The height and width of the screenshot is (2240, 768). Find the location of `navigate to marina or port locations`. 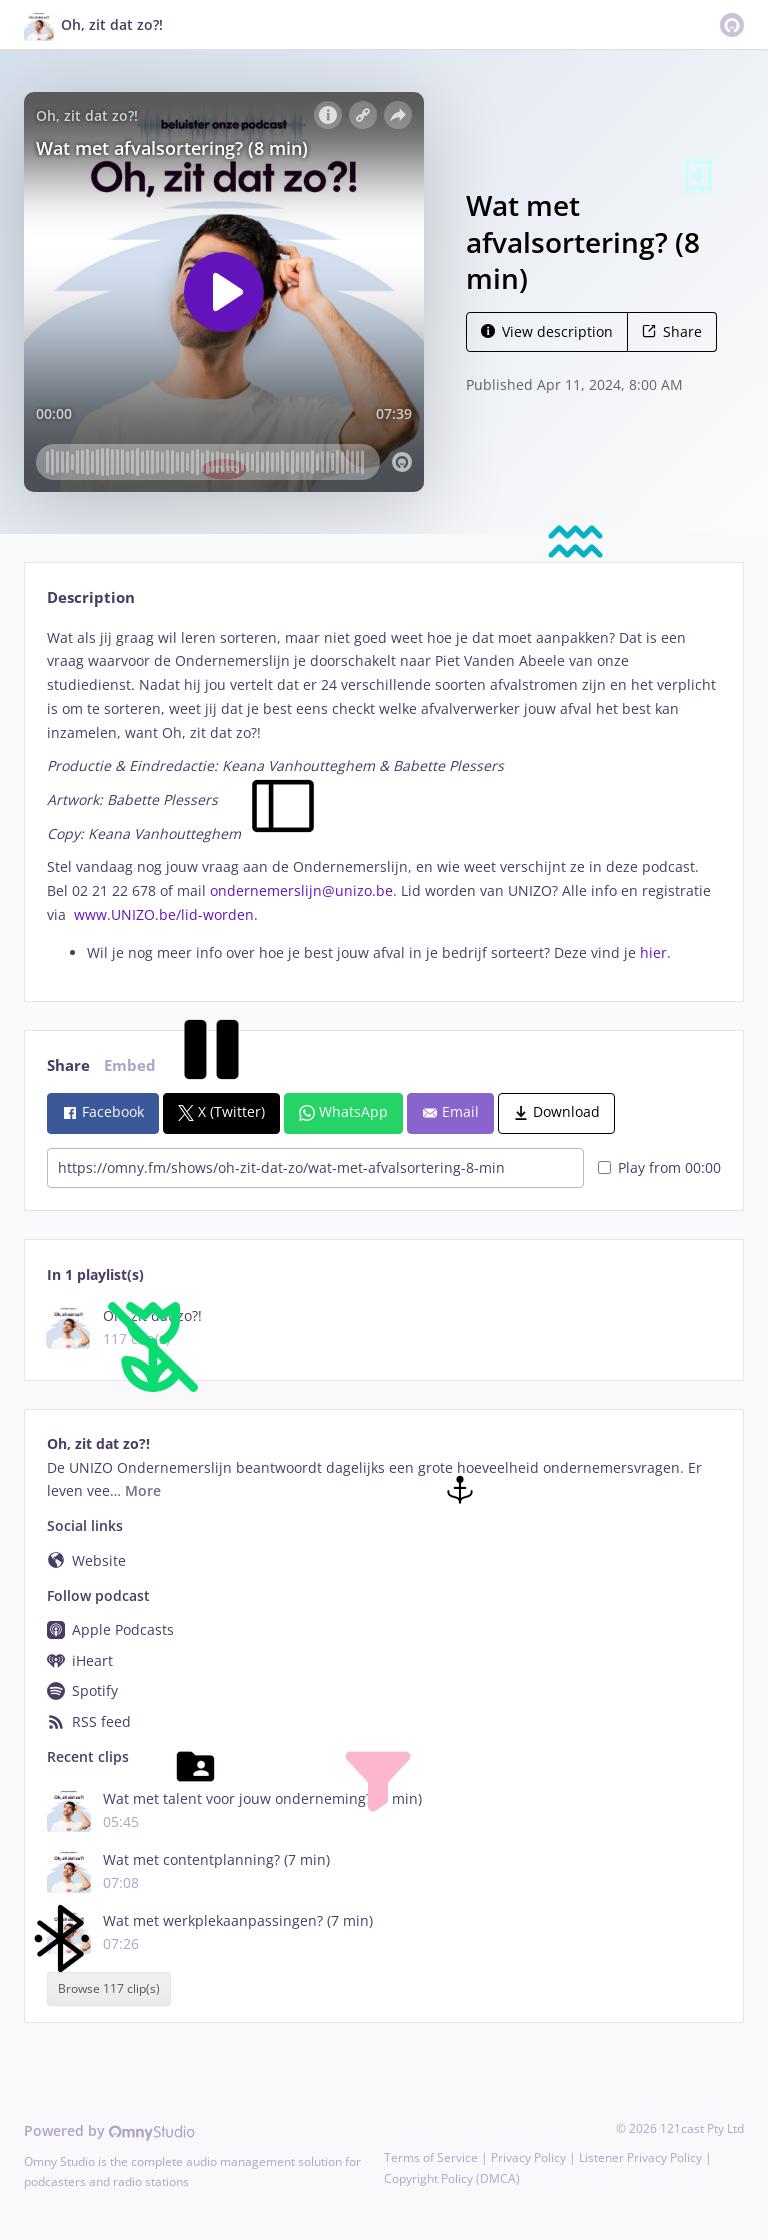

navigate to marina or port locations is located at coordinates (460, 1489).